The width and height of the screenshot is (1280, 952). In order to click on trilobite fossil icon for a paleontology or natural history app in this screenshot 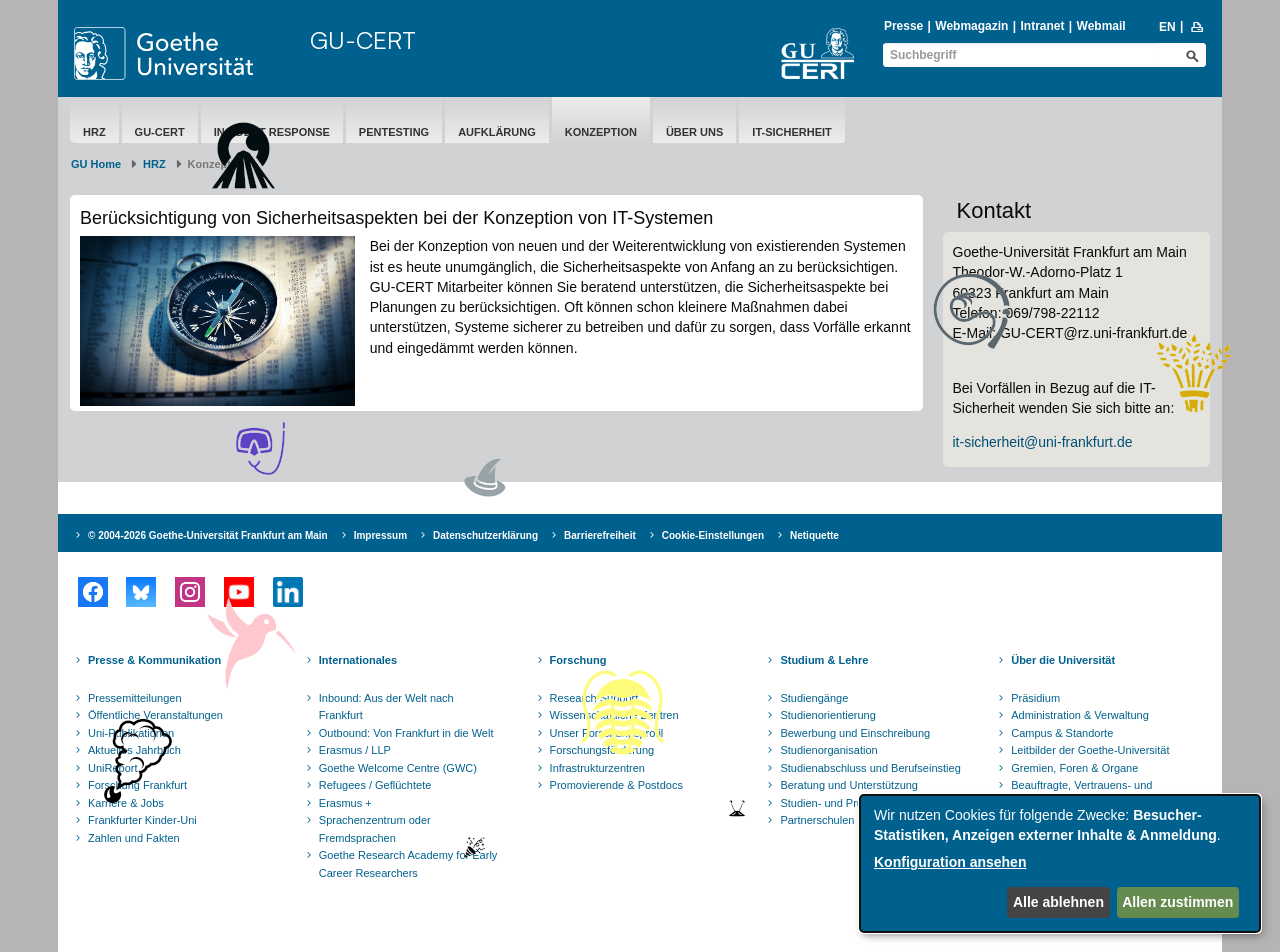, I will do `click(622, 712)`.